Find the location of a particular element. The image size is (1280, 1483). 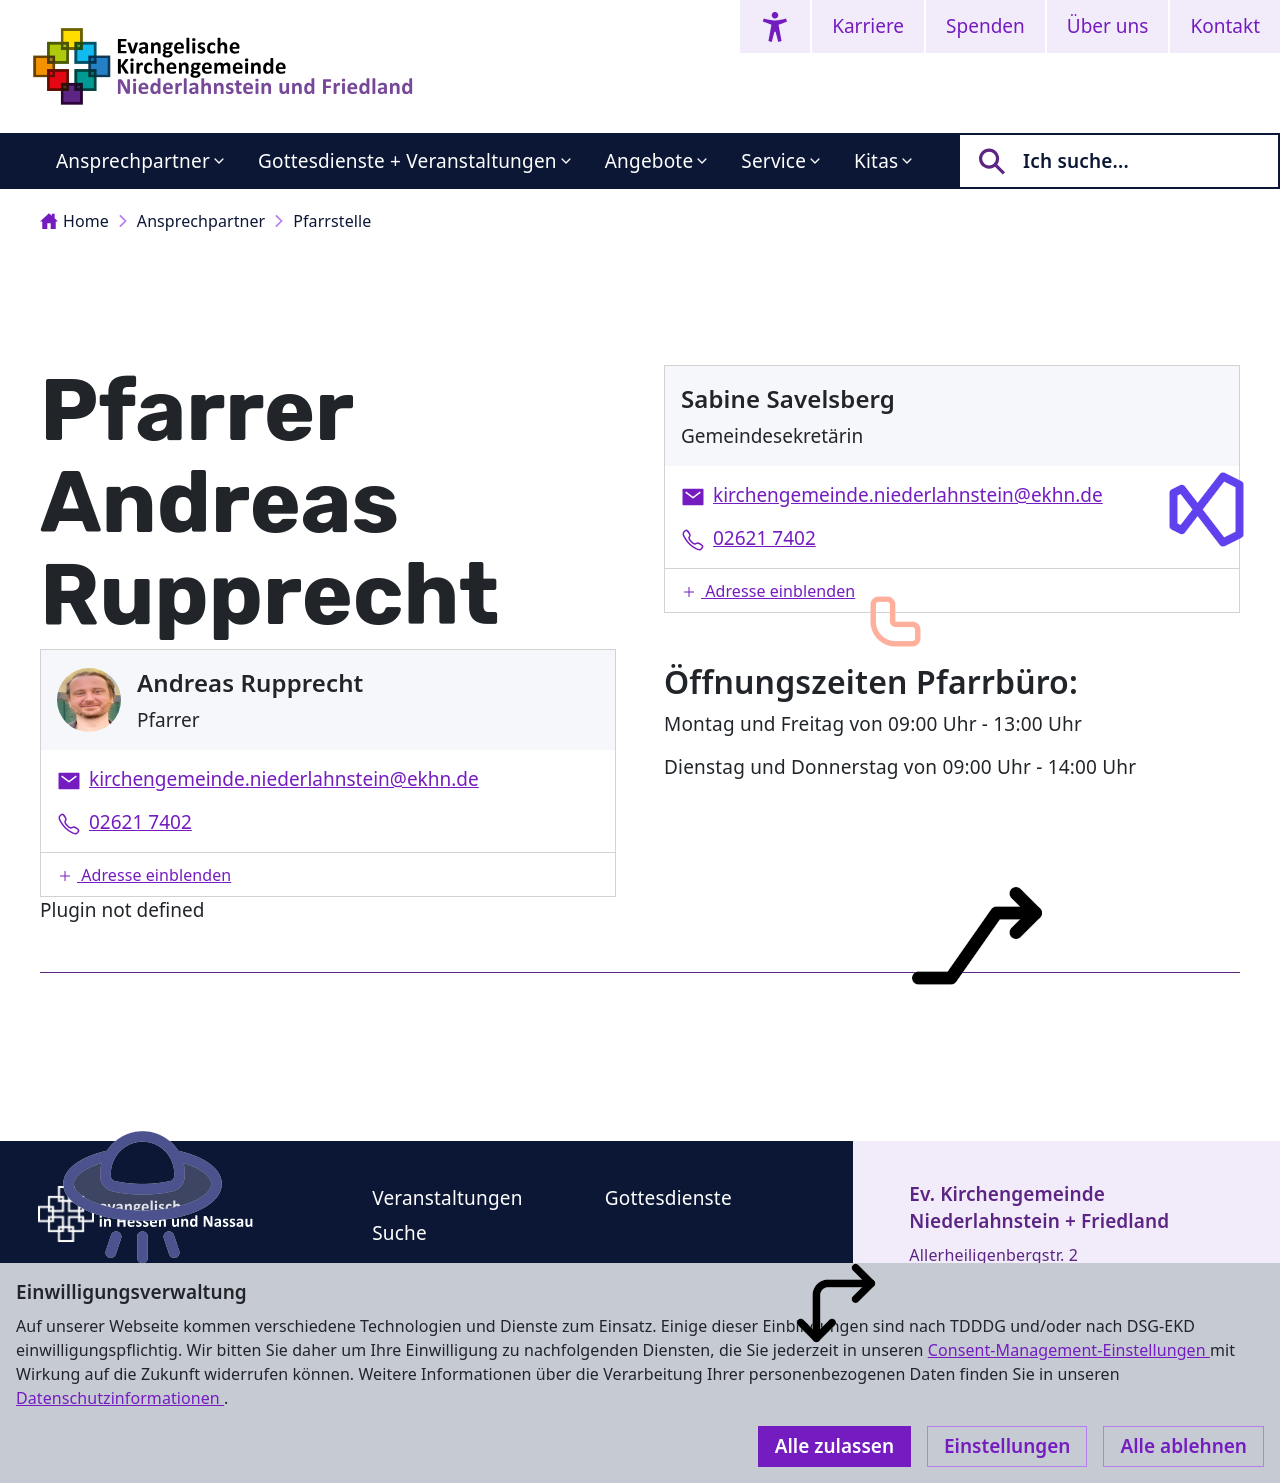

open visual studio application is located at coordinates (1206, 509).